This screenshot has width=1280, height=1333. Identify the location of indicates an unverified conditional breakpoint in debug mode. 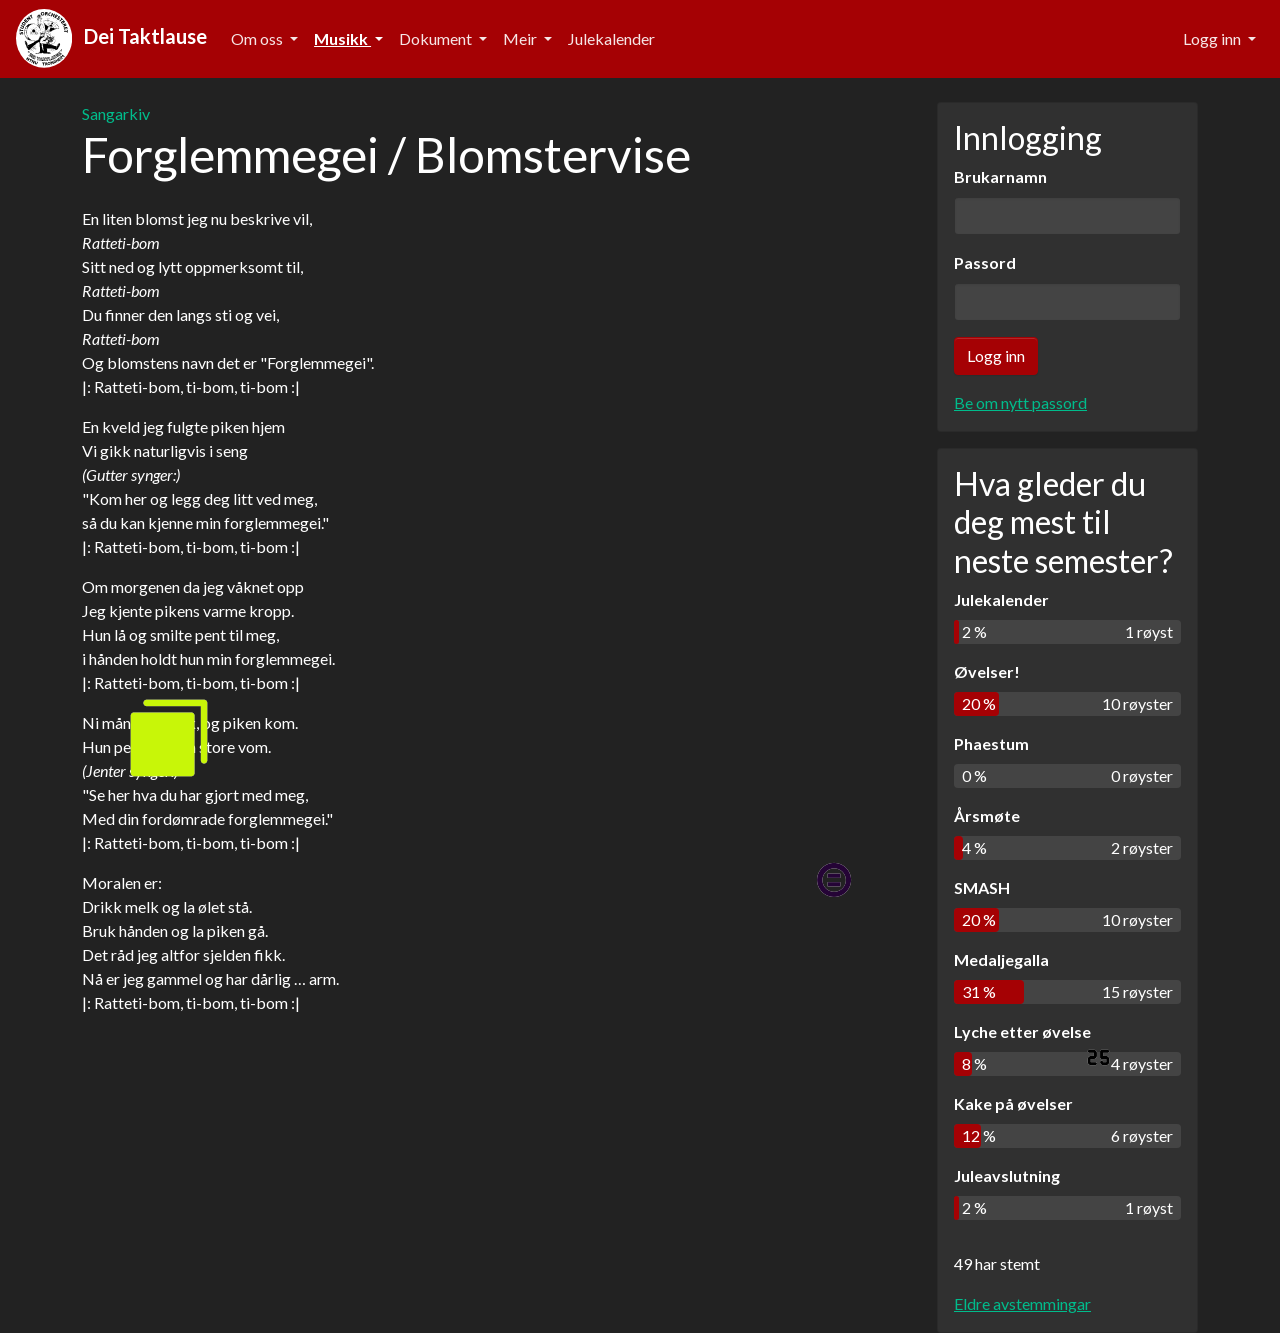
(834, 880).